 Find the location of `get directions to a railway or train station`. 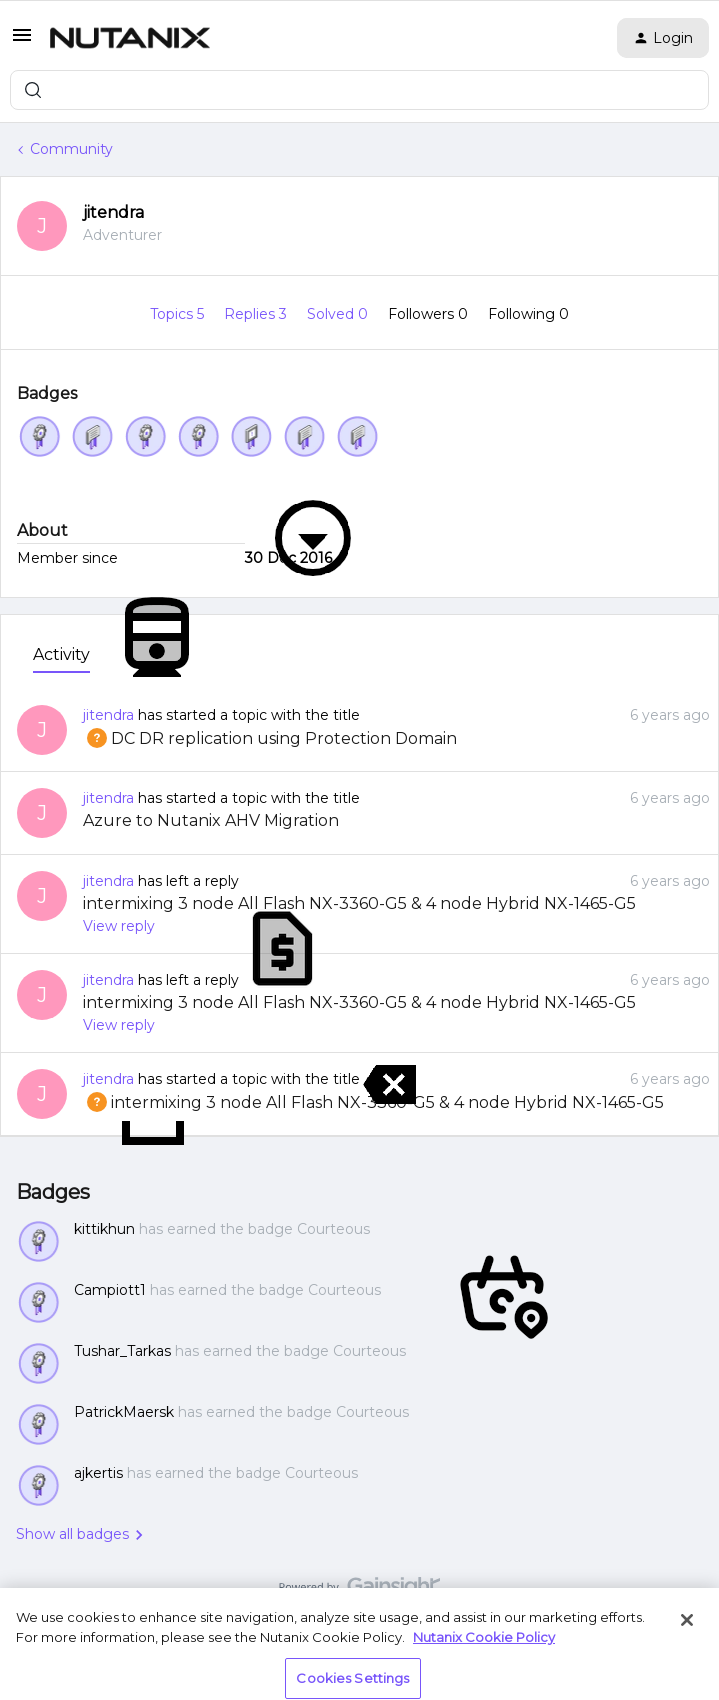

get directions to a railway or train station is located at coordinates (157, 641).